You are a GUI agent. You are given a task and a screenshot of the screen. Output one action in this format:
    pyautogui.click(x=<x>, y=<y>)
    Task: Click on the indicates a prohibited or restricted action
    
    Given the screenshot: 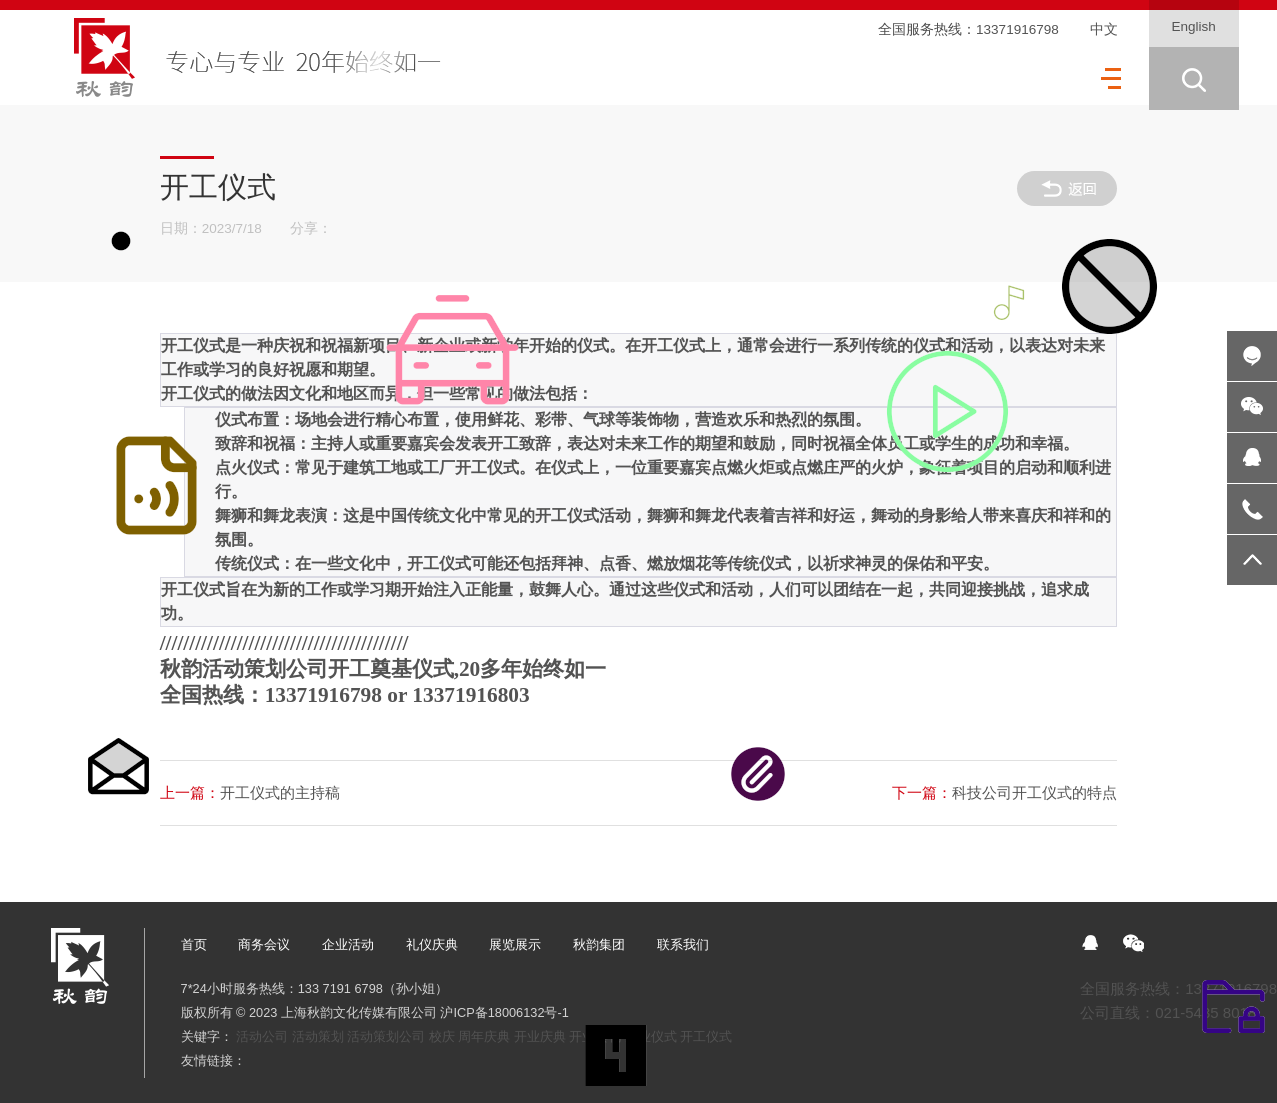 What is the action you would take?
    pyautogui.click(x=1109, y=286)
    